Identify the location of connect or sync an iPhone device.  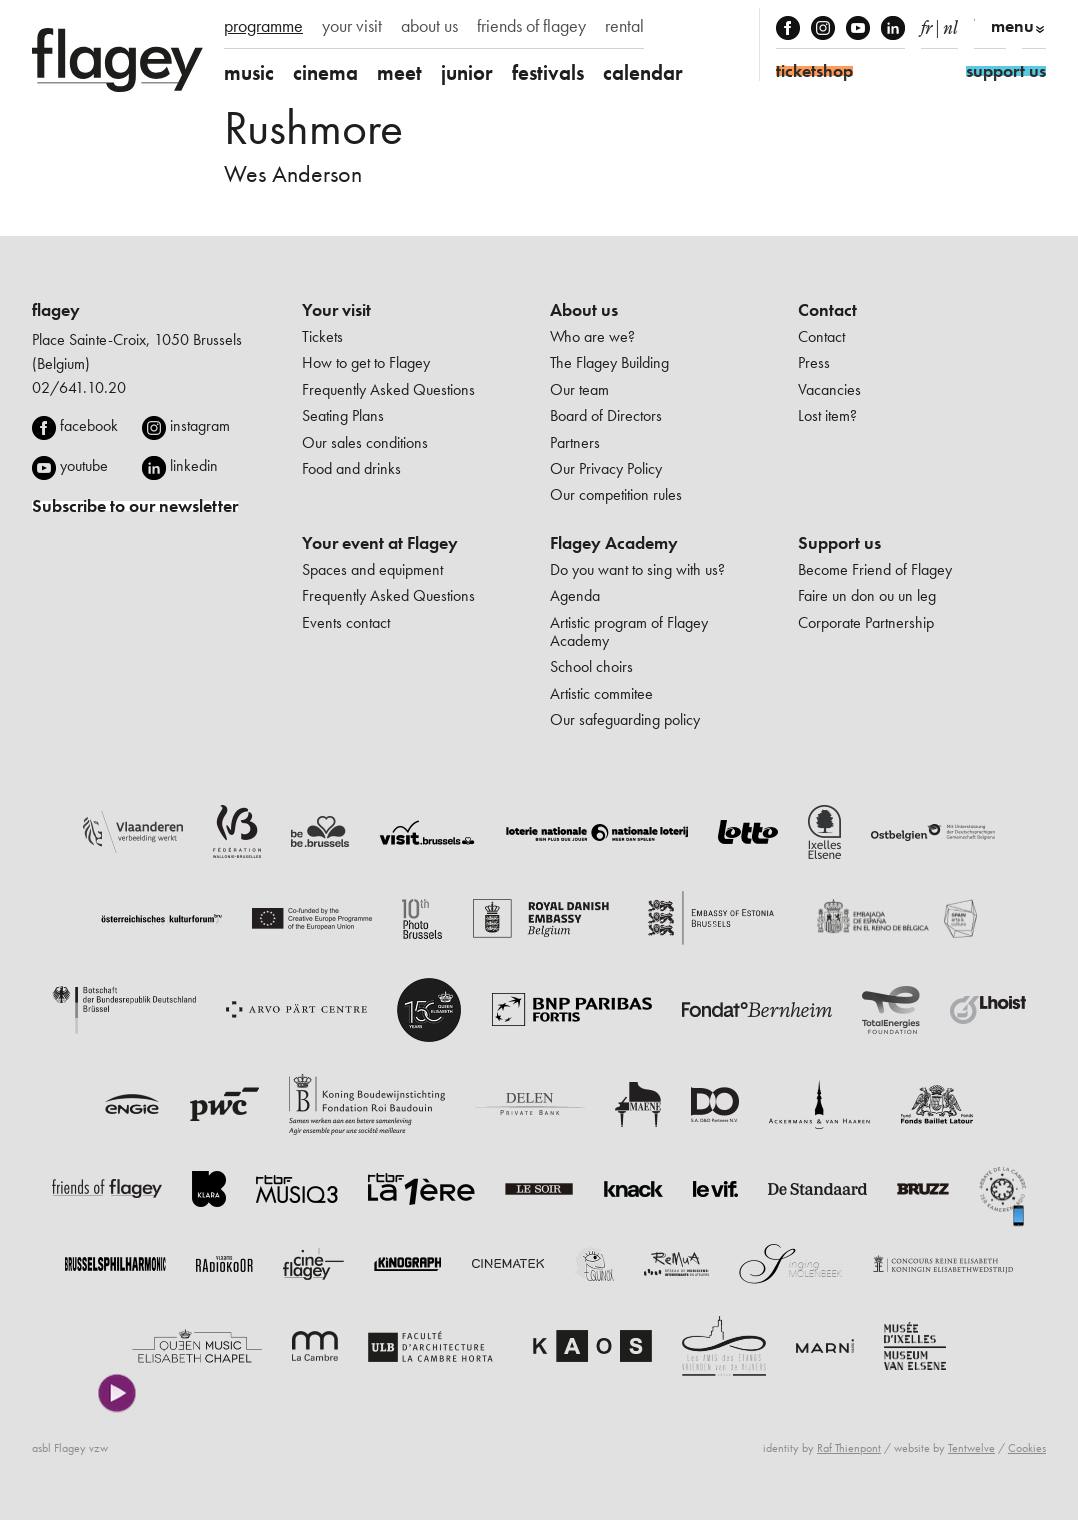
(1018, 1215).